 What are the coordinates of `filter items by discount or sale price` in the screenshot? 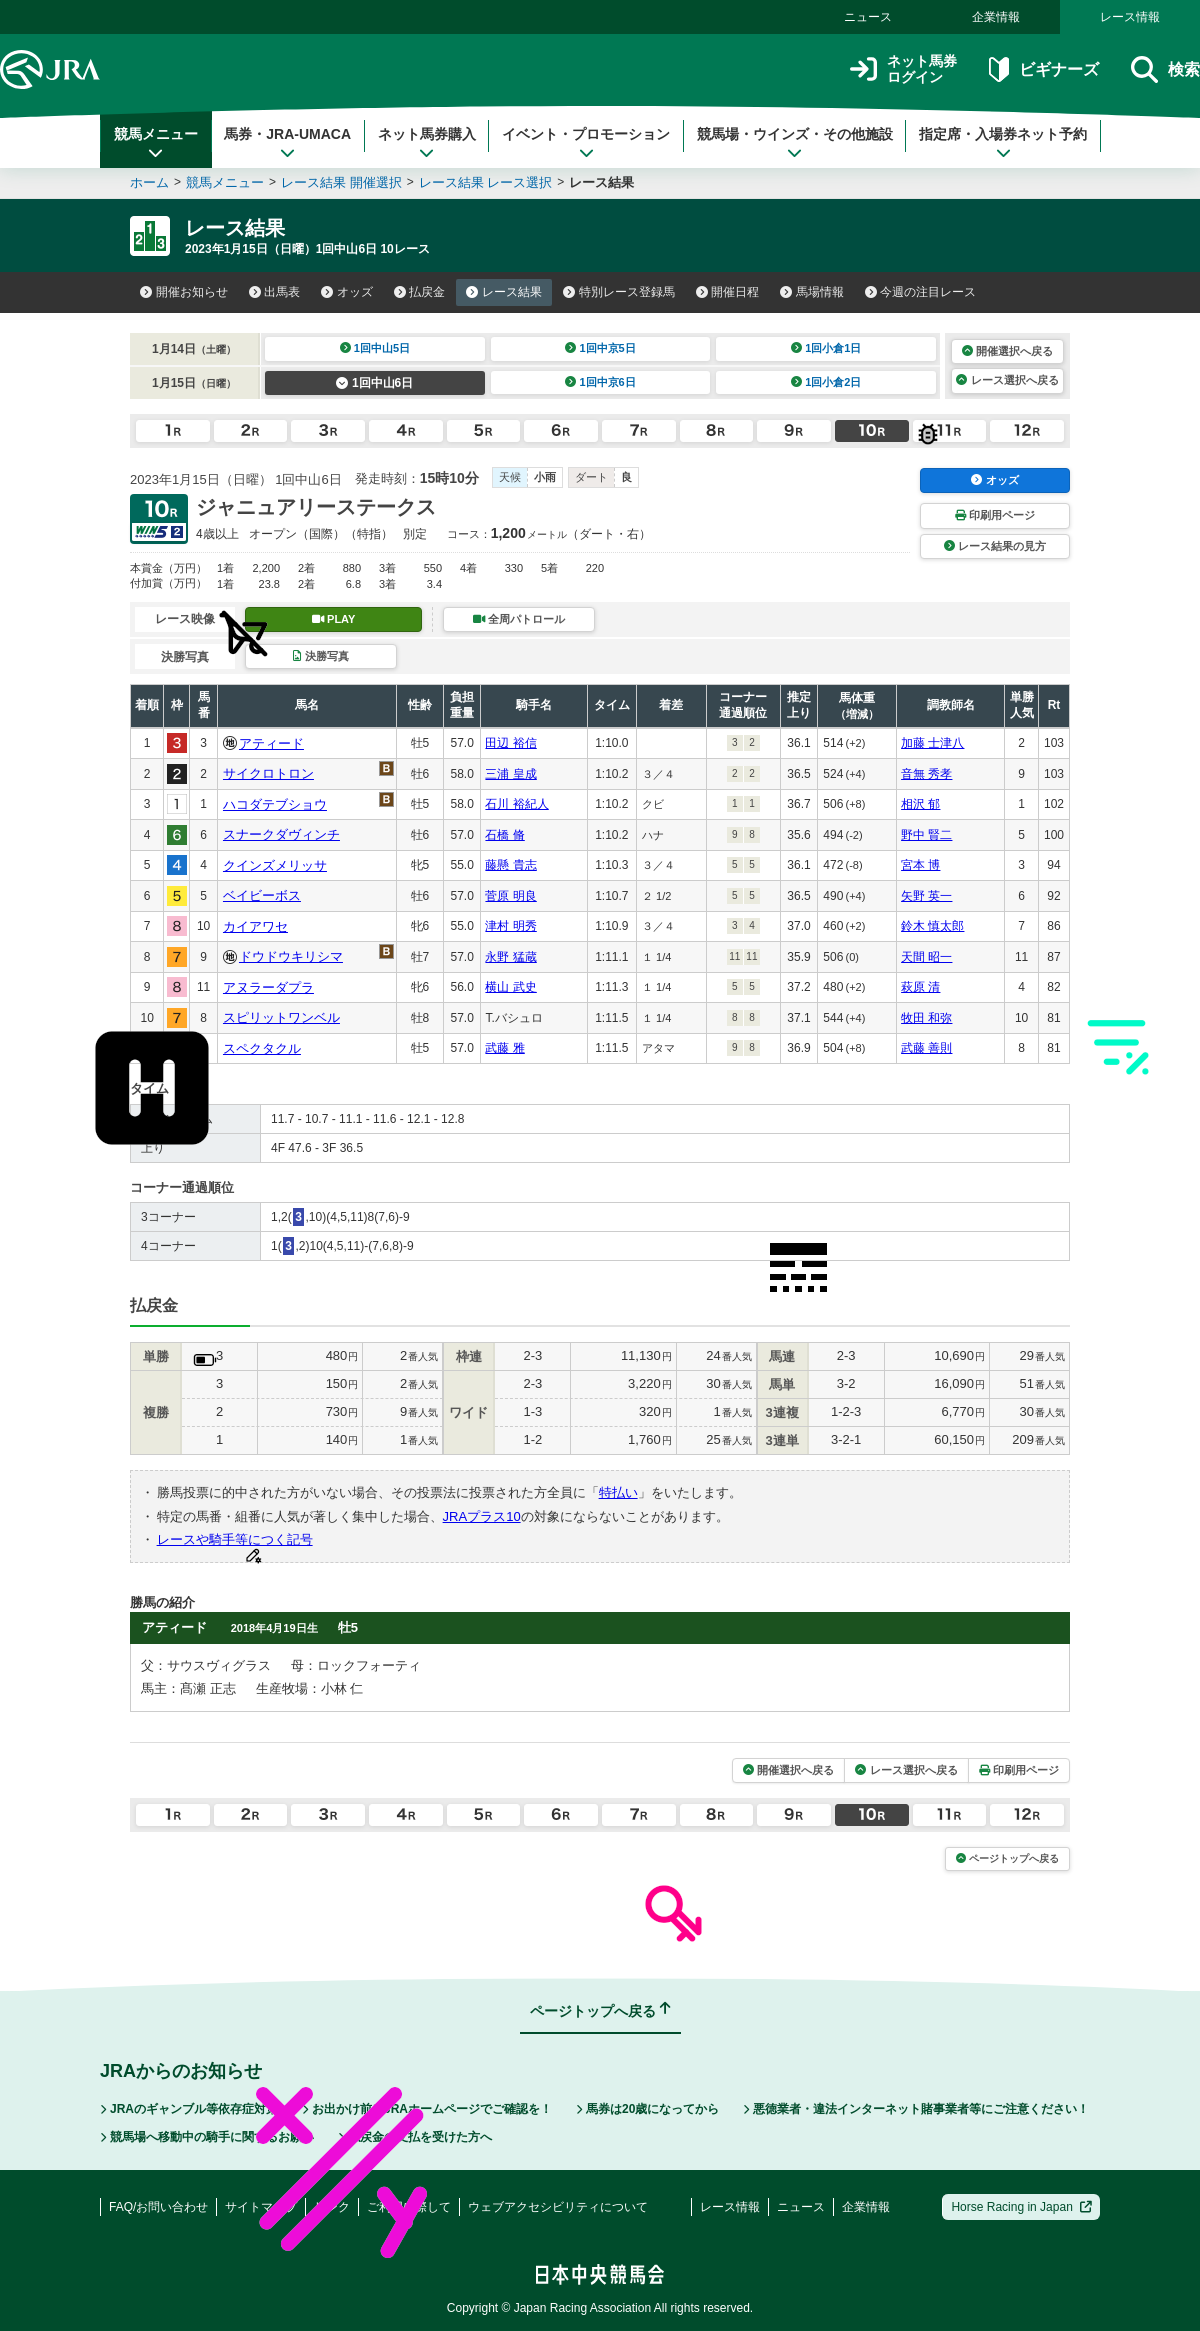 It's located at (1116, 1042).